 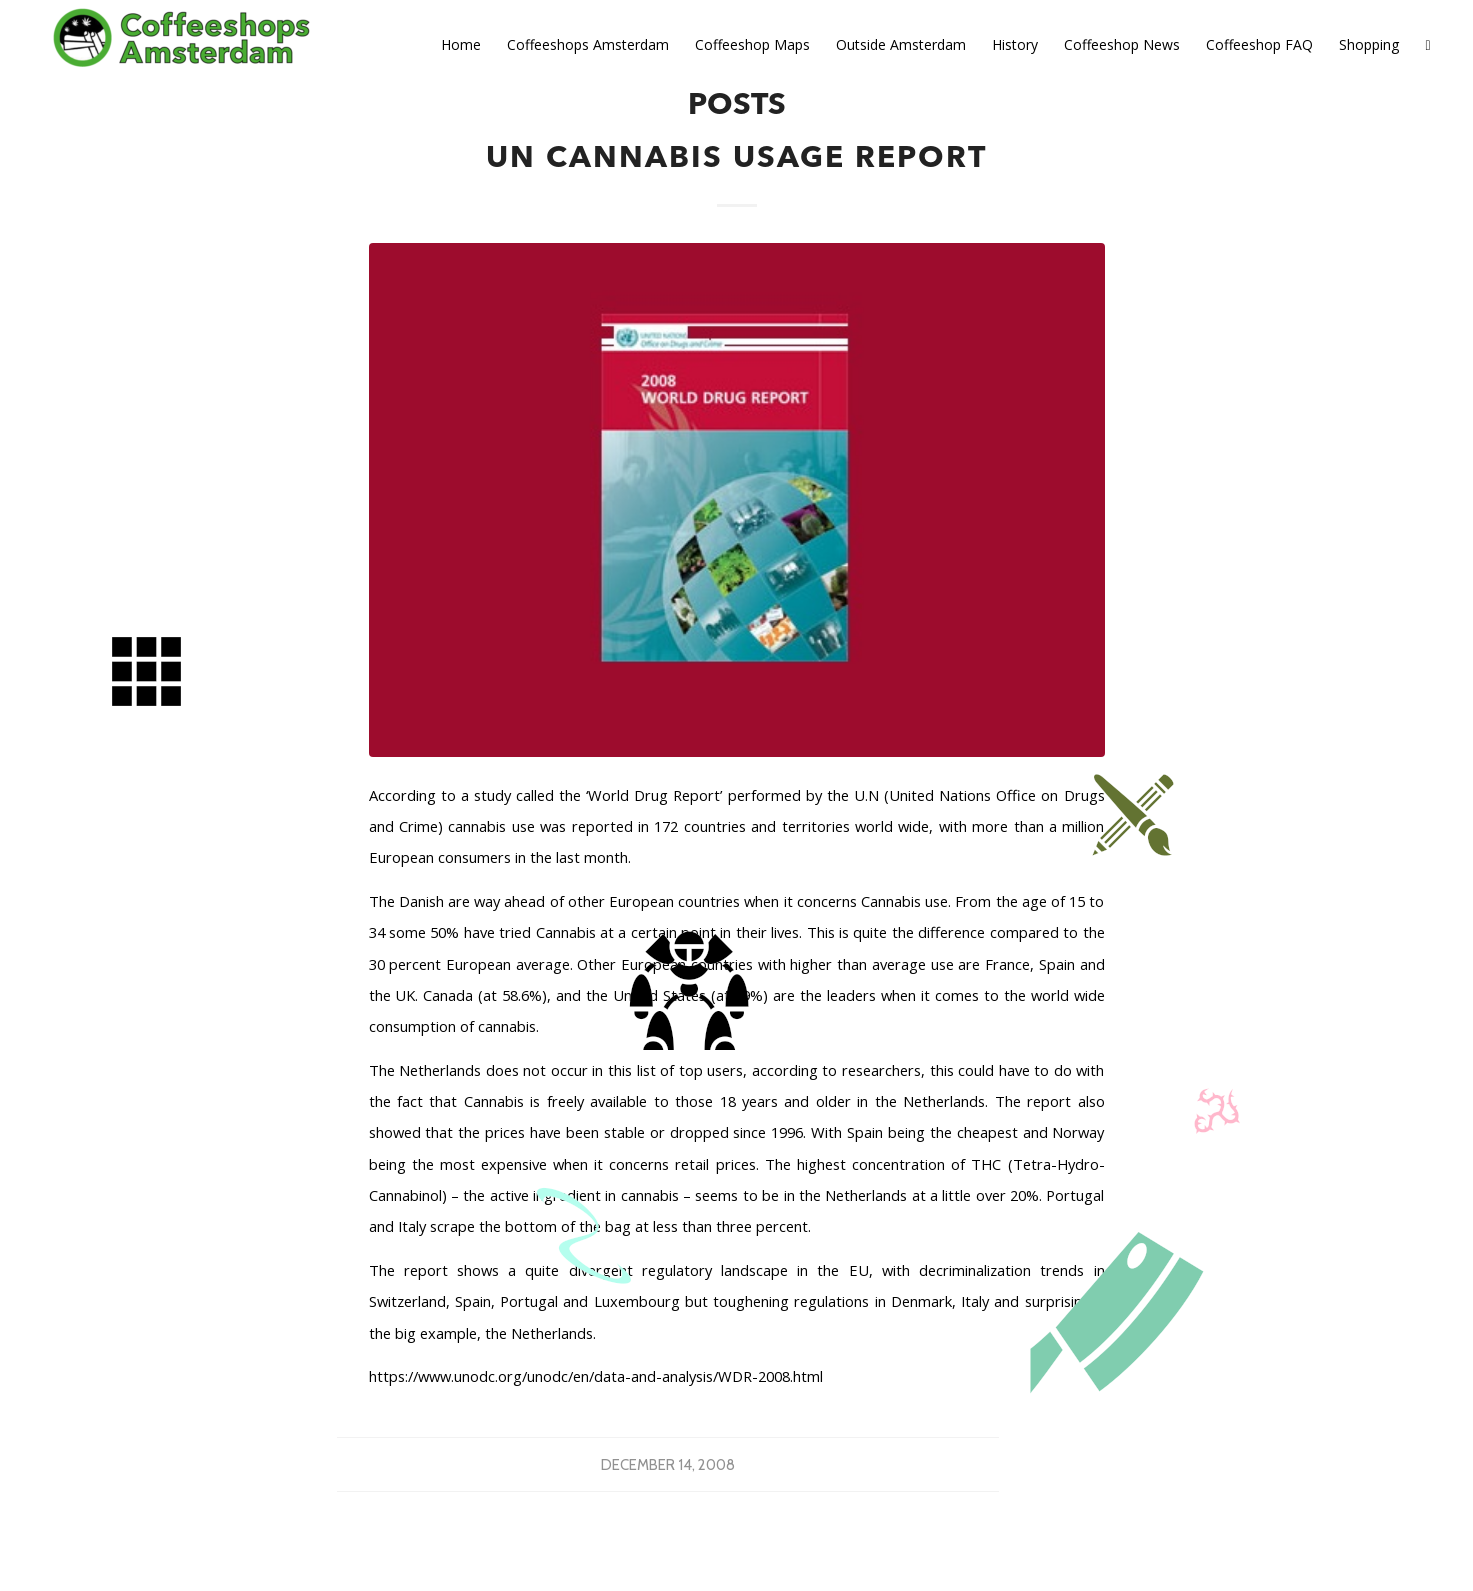 I want to click on access robot or automaton character, so click(x=689, y=991).